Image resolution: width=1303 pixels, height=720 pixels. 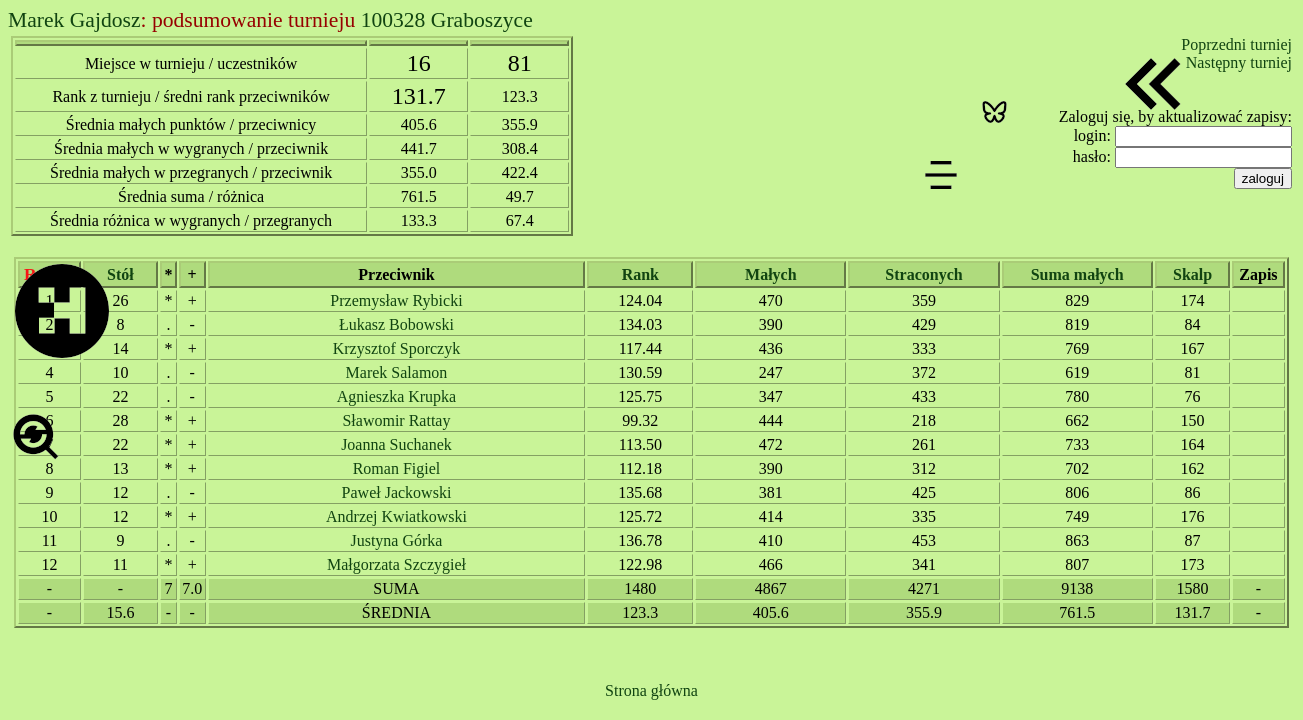 I want to click on go back to the beginning, so click(x=1155, y=84).